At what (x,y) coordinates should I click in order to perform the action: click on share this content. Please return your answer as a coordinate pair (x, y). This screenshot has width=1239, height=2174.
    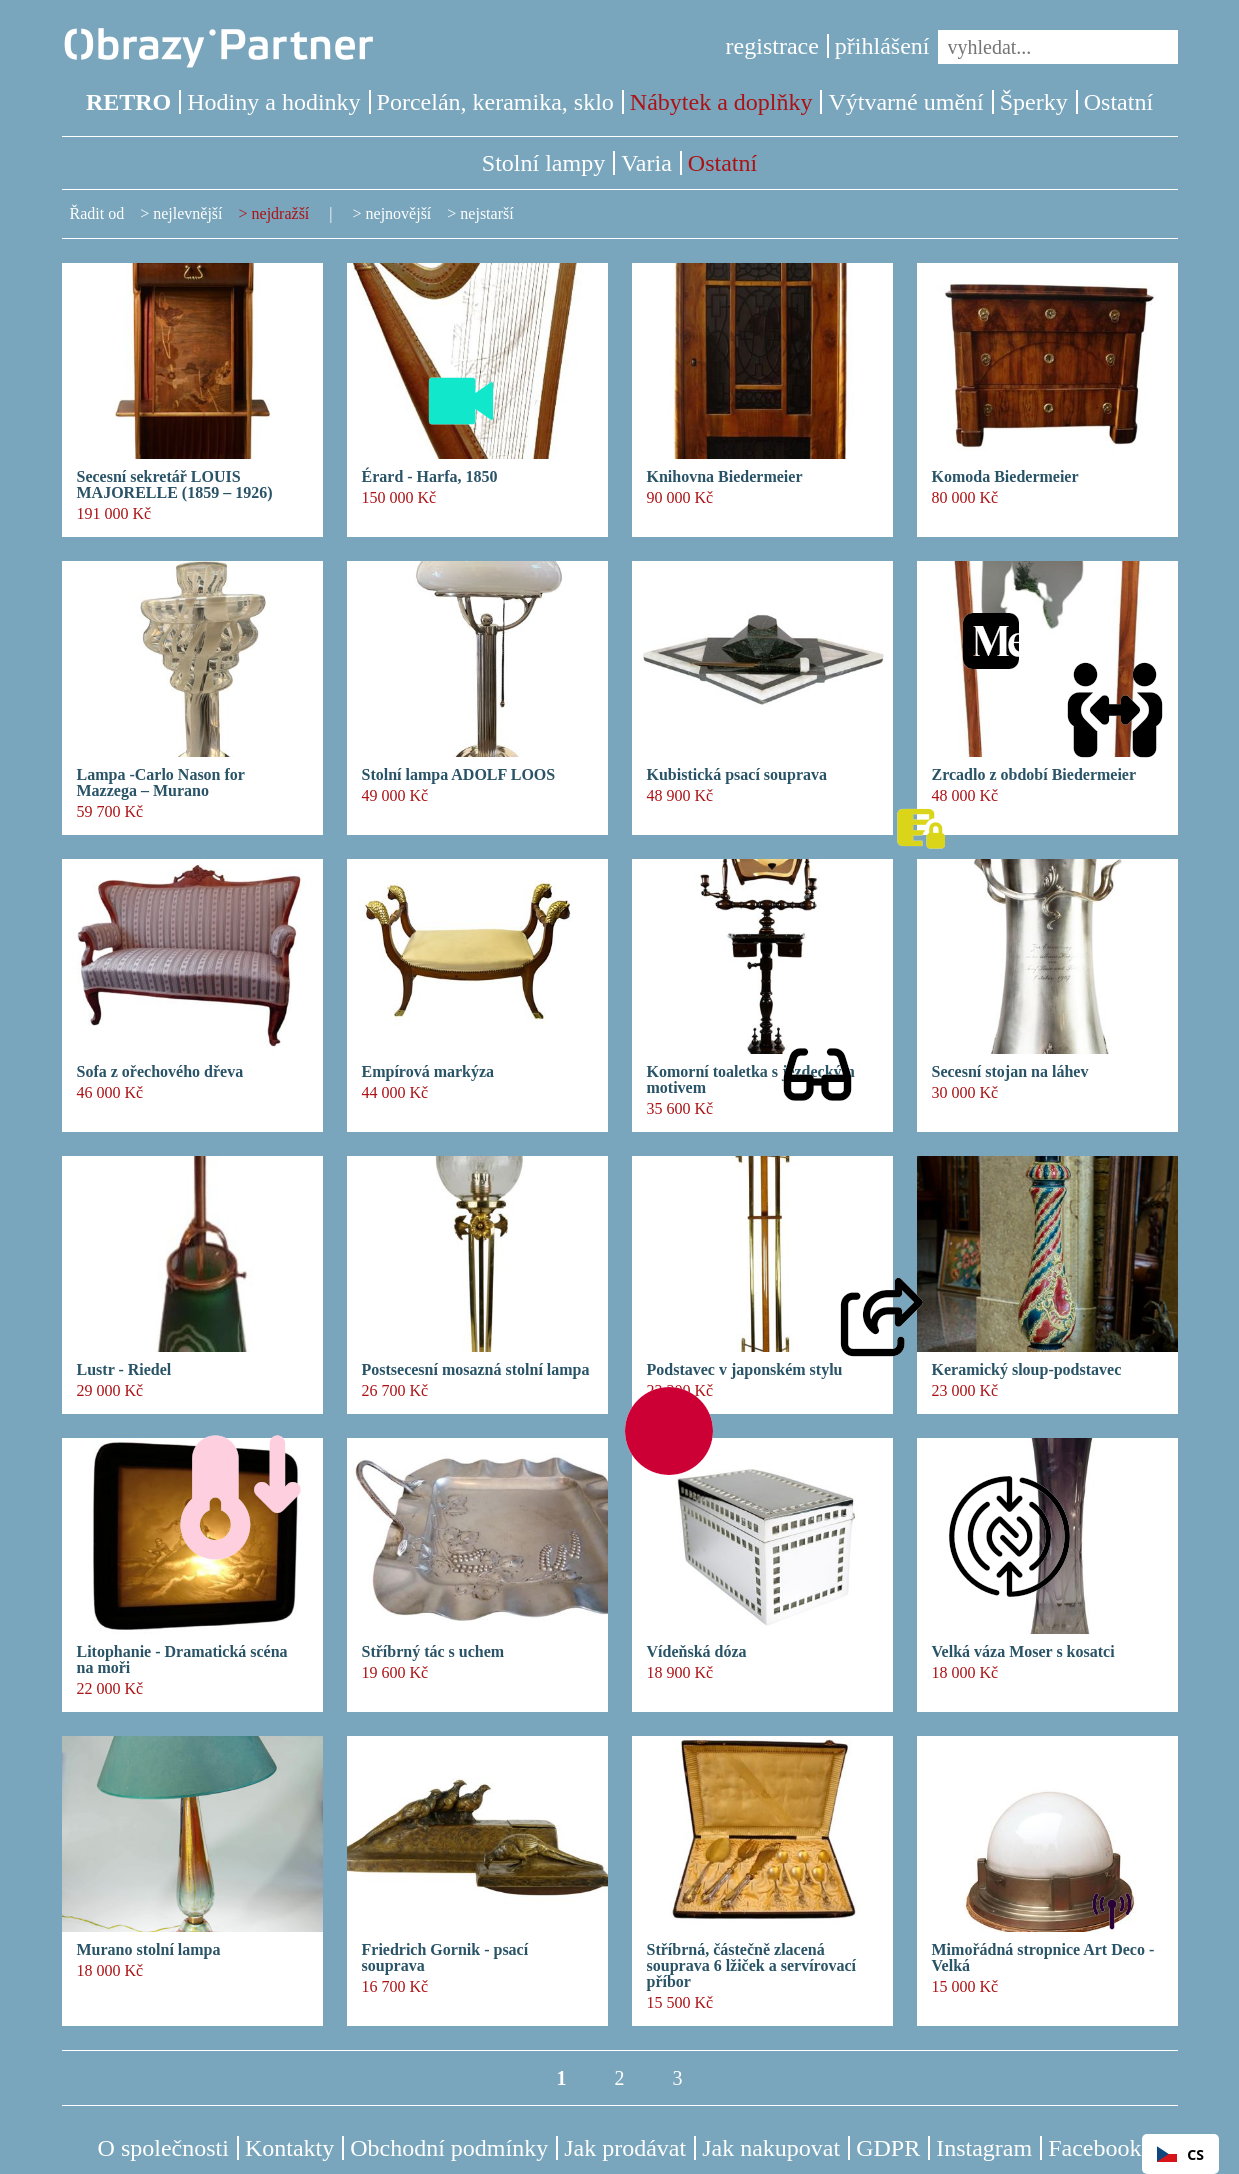
    Looking at the image, I should click on (880, 1317).